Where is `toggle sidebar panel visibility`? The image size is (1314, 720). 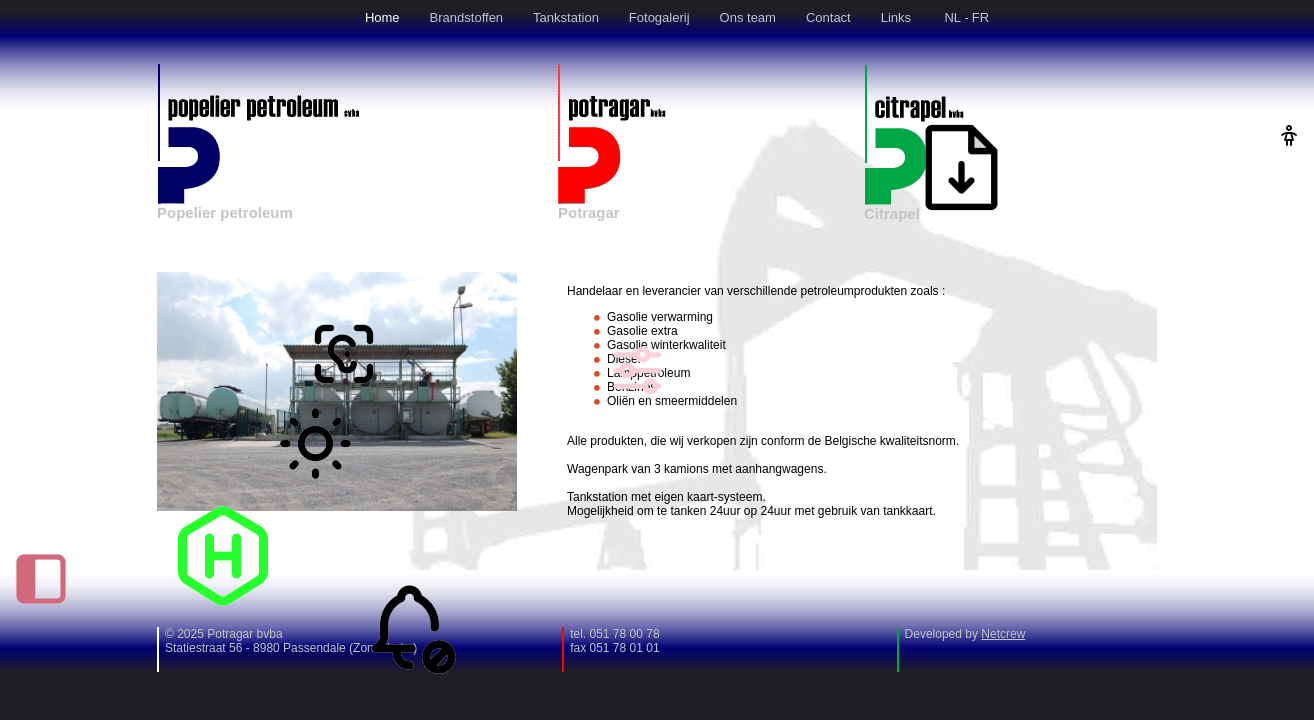
toggle sidebar panel visibility is located at coordinates (41, 579).